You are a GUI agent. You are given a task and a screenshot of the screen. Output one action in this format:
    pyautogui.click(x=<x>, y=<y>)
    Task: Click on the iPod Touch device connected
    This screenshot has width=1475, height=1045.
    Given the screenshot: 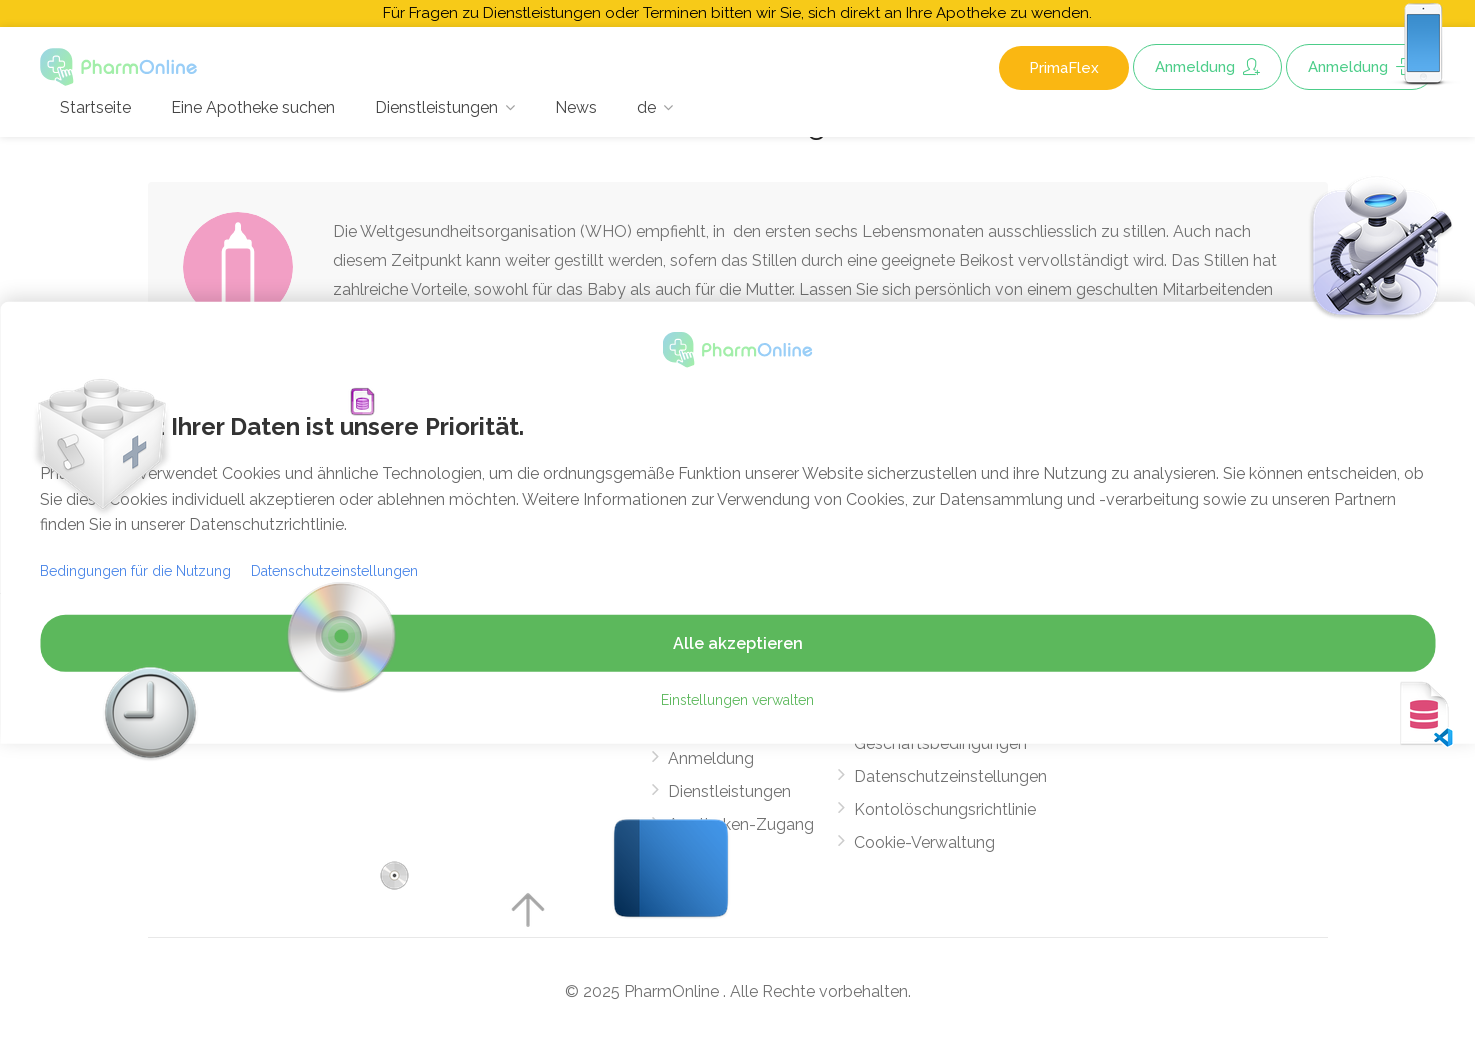 What is the action you would take?
    pyautogui.click(x=1423, y=44)
    